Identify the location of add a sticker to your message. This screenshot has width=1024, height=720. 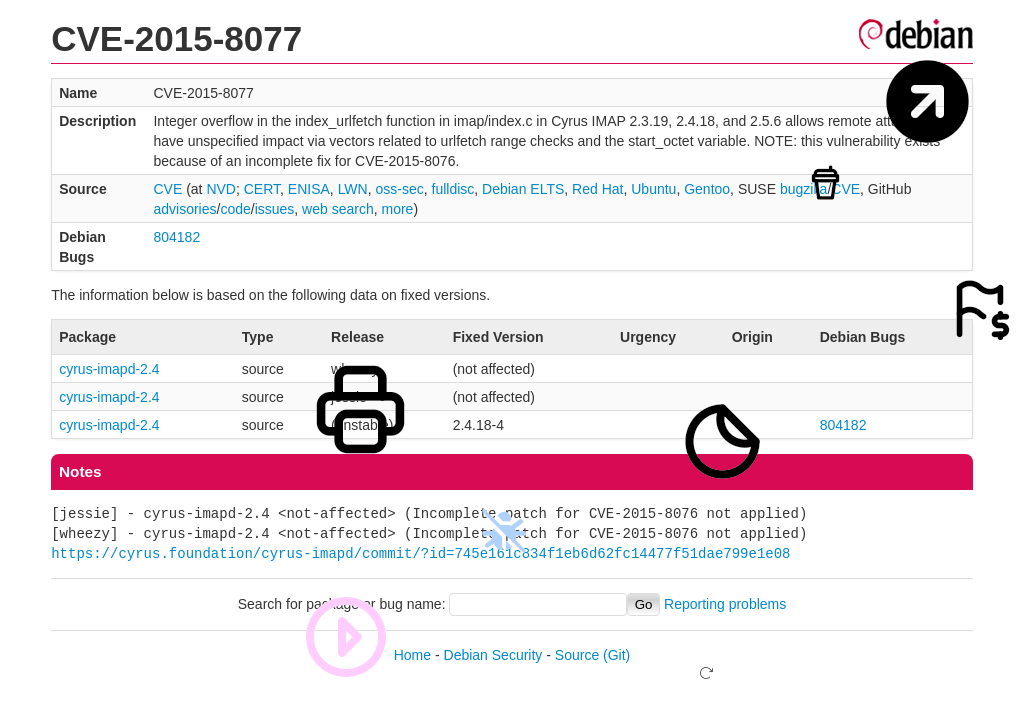
(722, 441).